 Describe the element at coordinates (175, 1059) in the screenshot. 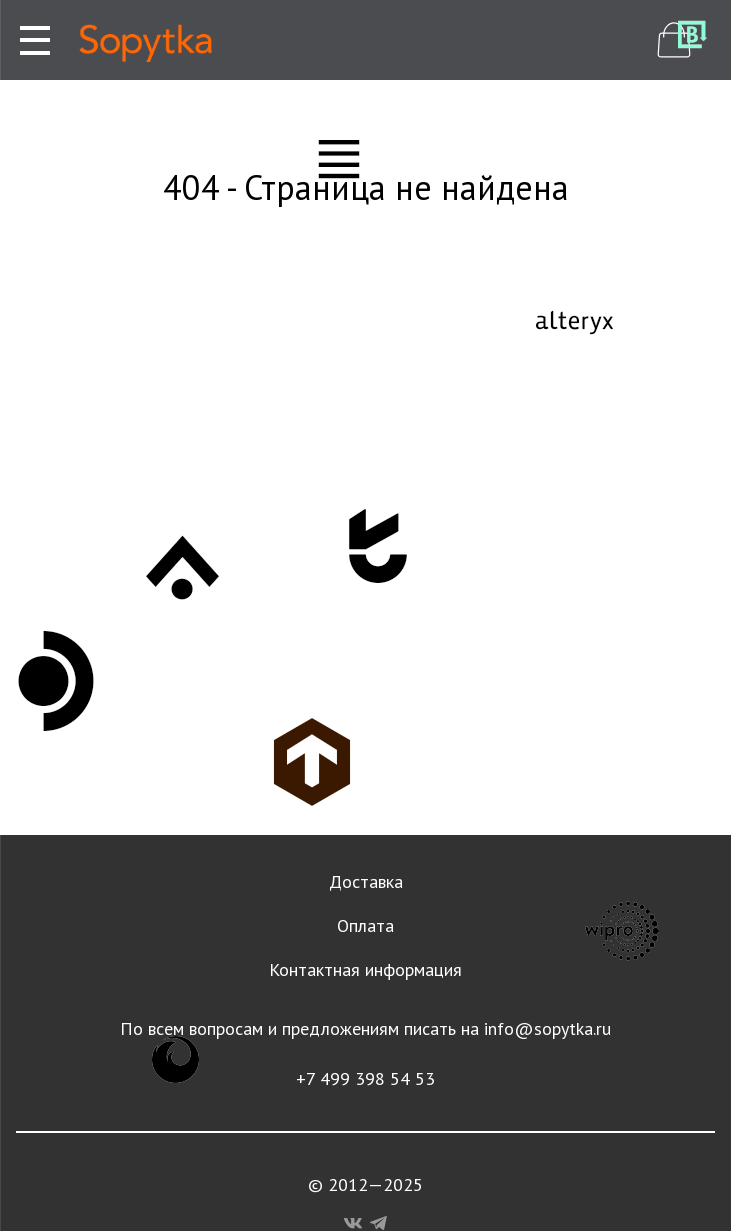

I see `open Firefox browser` at that location.